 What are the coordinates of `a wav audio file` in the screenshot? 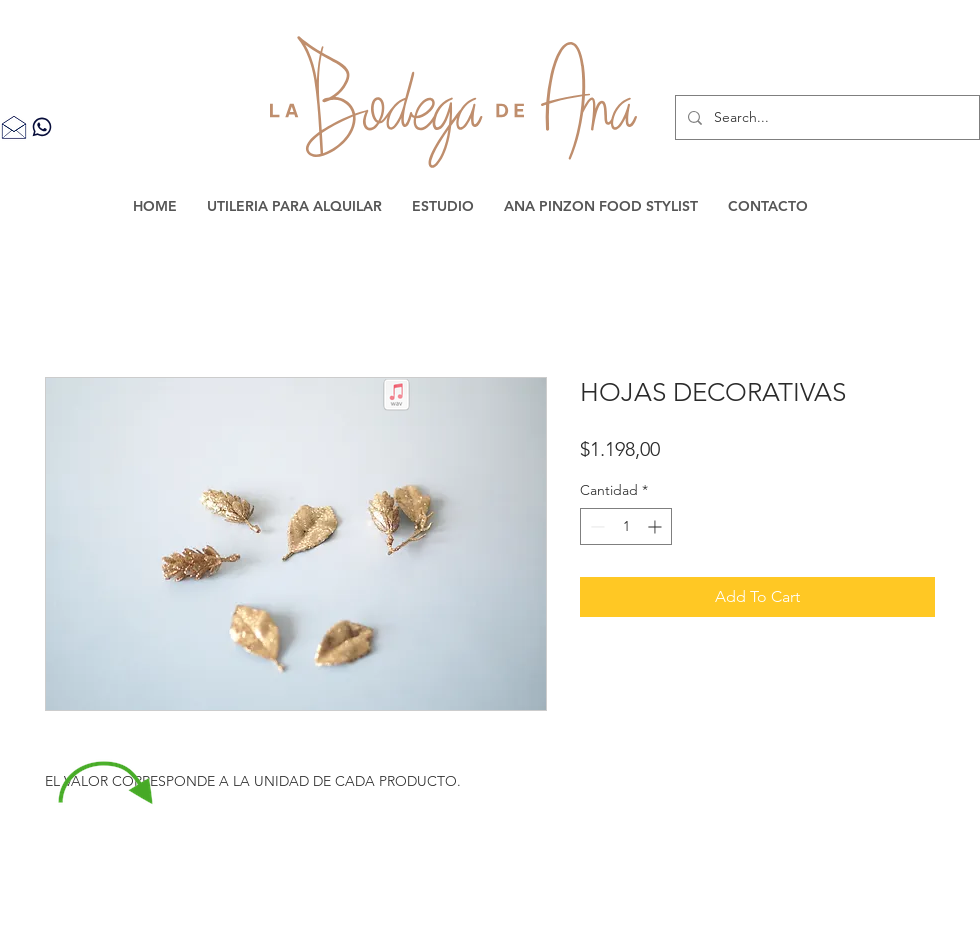 It's located at (396, 394).